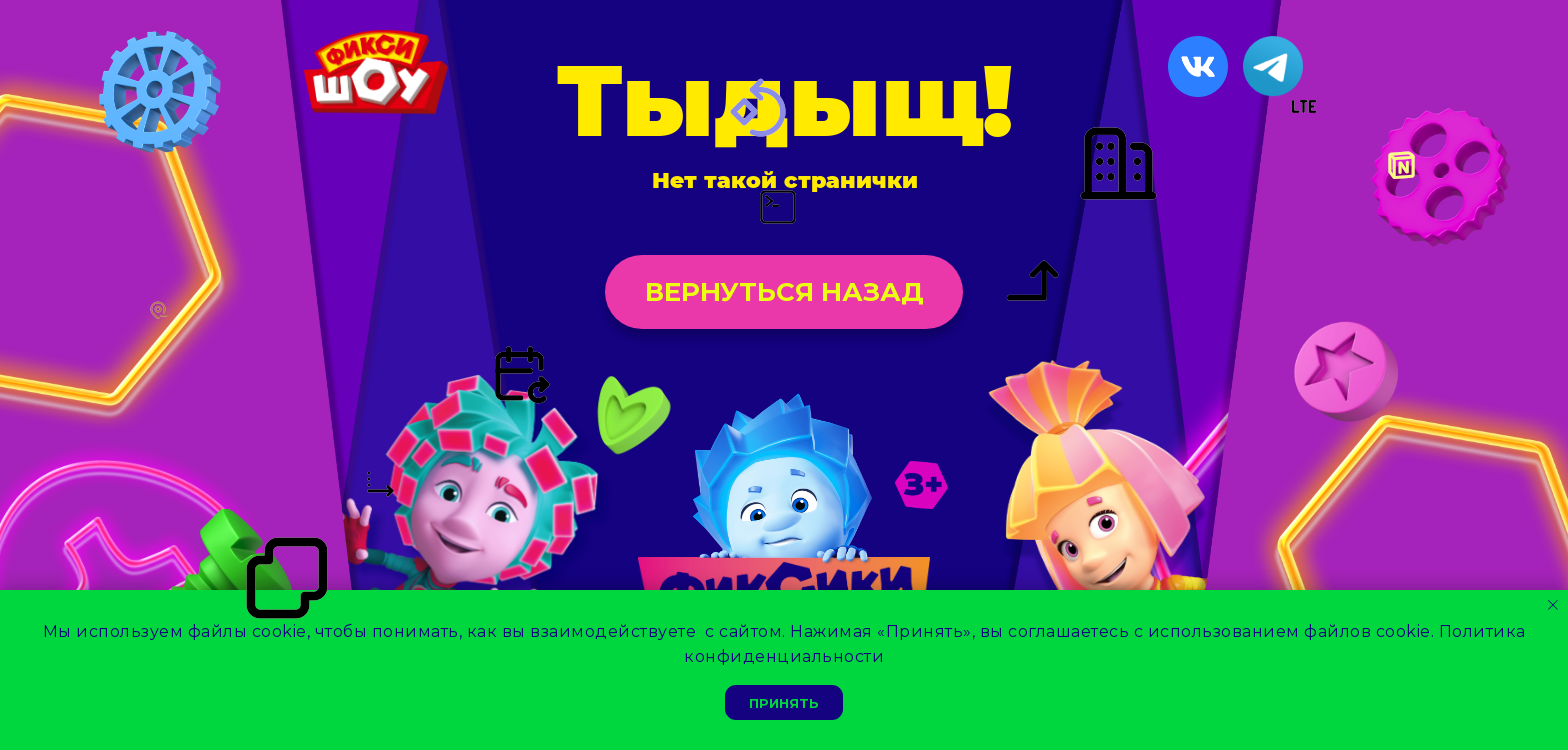 The image size is (1568, 750). What do you see at coordinates (1401, 164) in the screenshot?
I see `open Notion app` at bounding box center [1401, 164].